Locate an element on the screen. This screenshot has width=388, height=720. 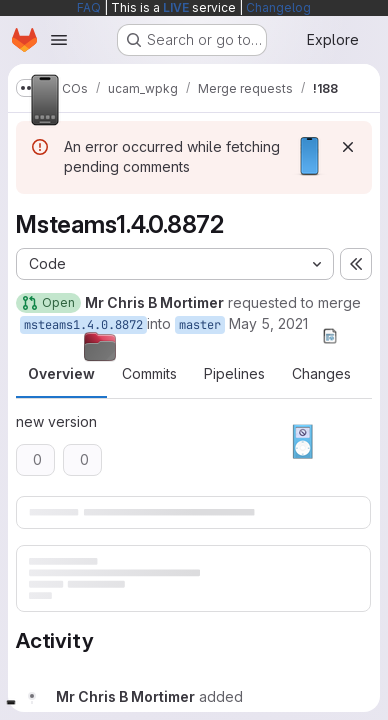
iPhone 15 device icon is located at coordinates (309, 156).